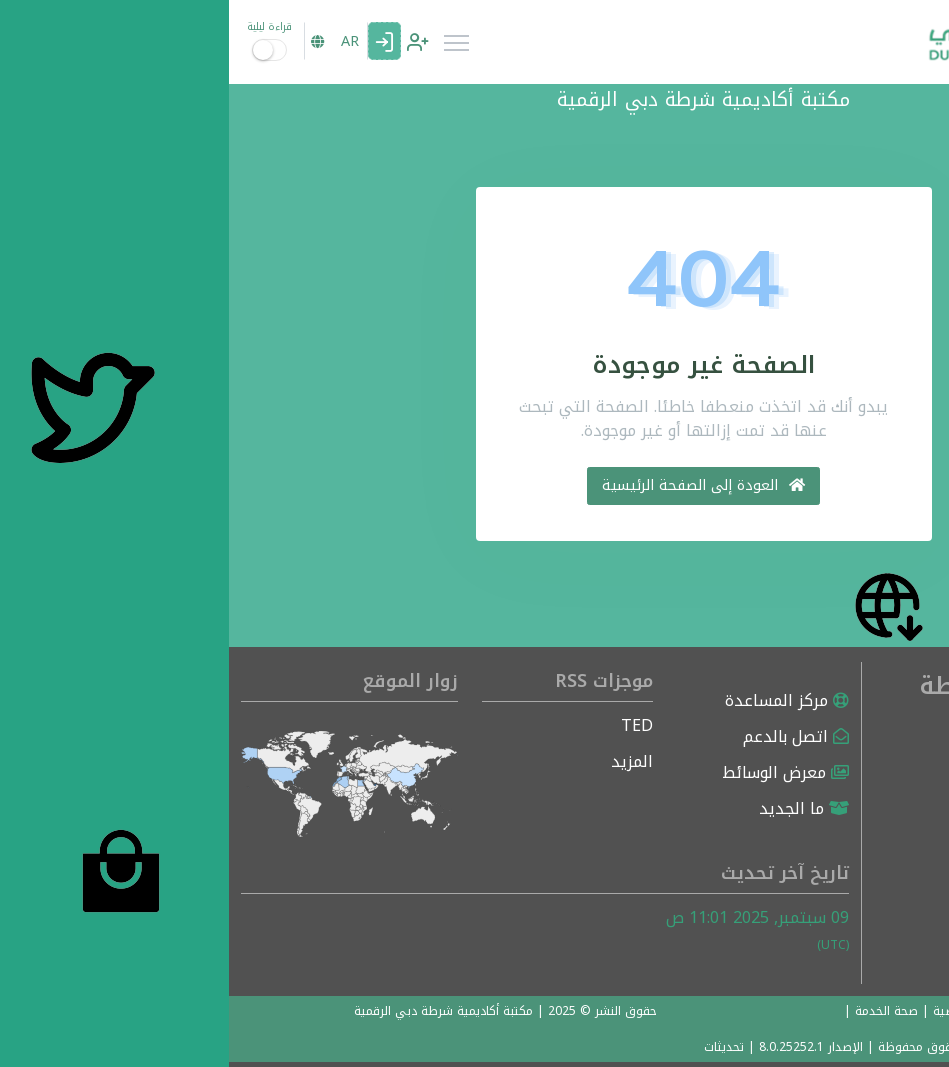 This screenshot has width=949, height=1067. I want to click on view your shopping bag, so click(121, 871).